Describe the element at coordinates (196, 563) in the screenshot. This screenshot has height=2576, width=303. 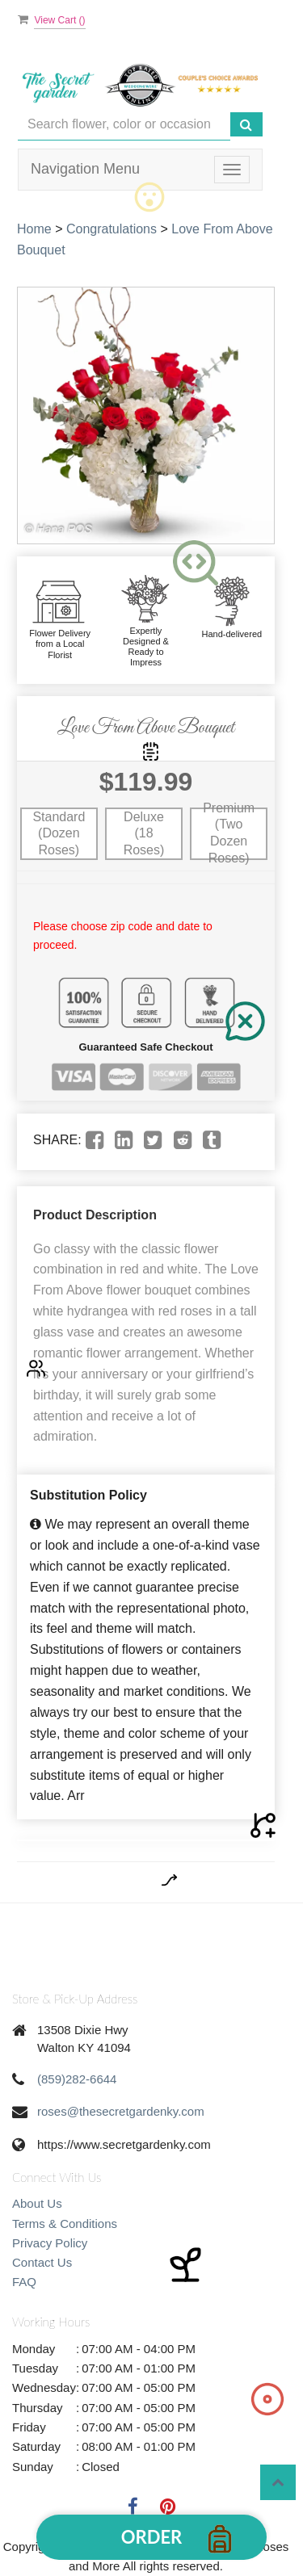
I see `scan or search through code` at that location.